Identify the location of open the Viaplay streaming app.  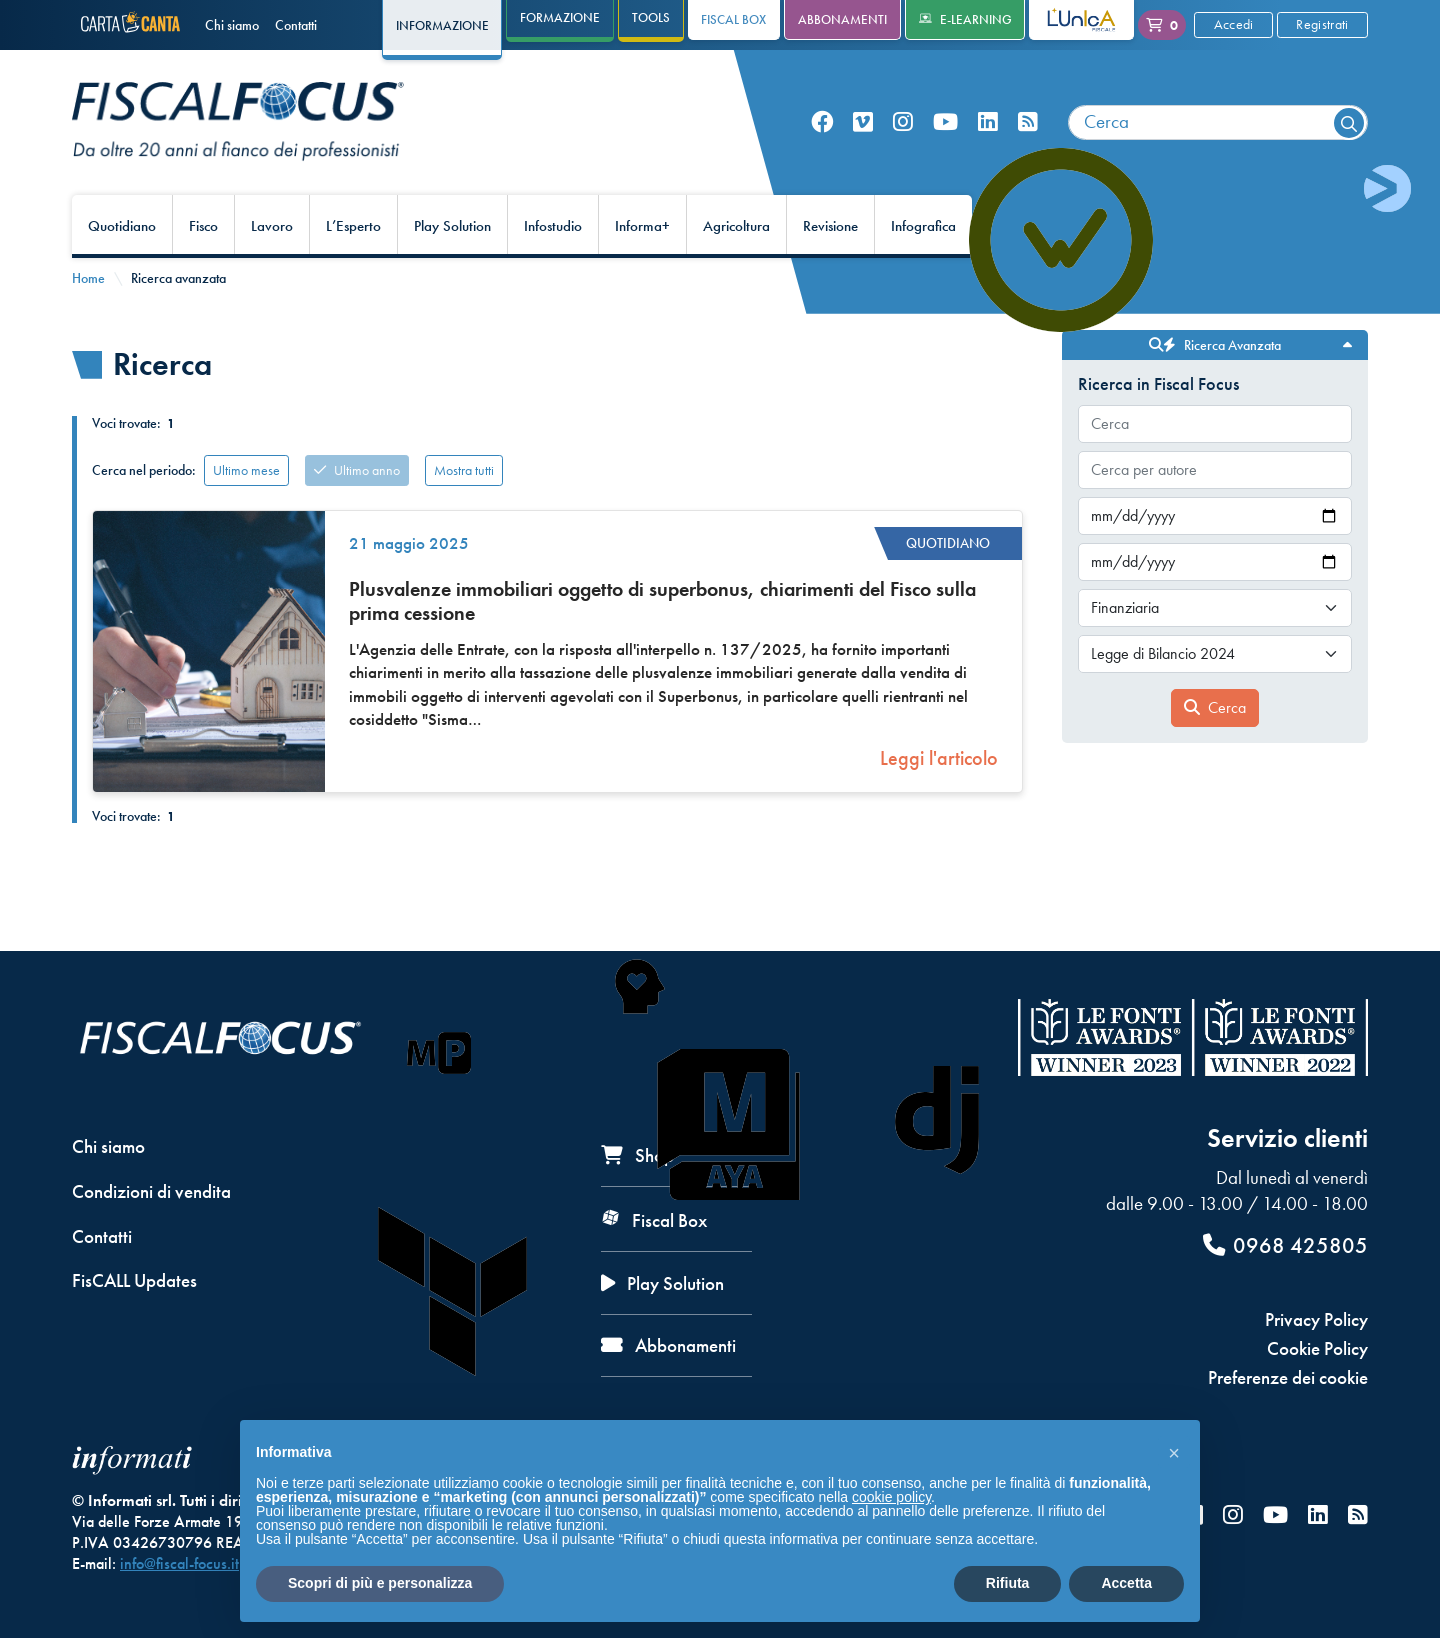
(1387, 188).